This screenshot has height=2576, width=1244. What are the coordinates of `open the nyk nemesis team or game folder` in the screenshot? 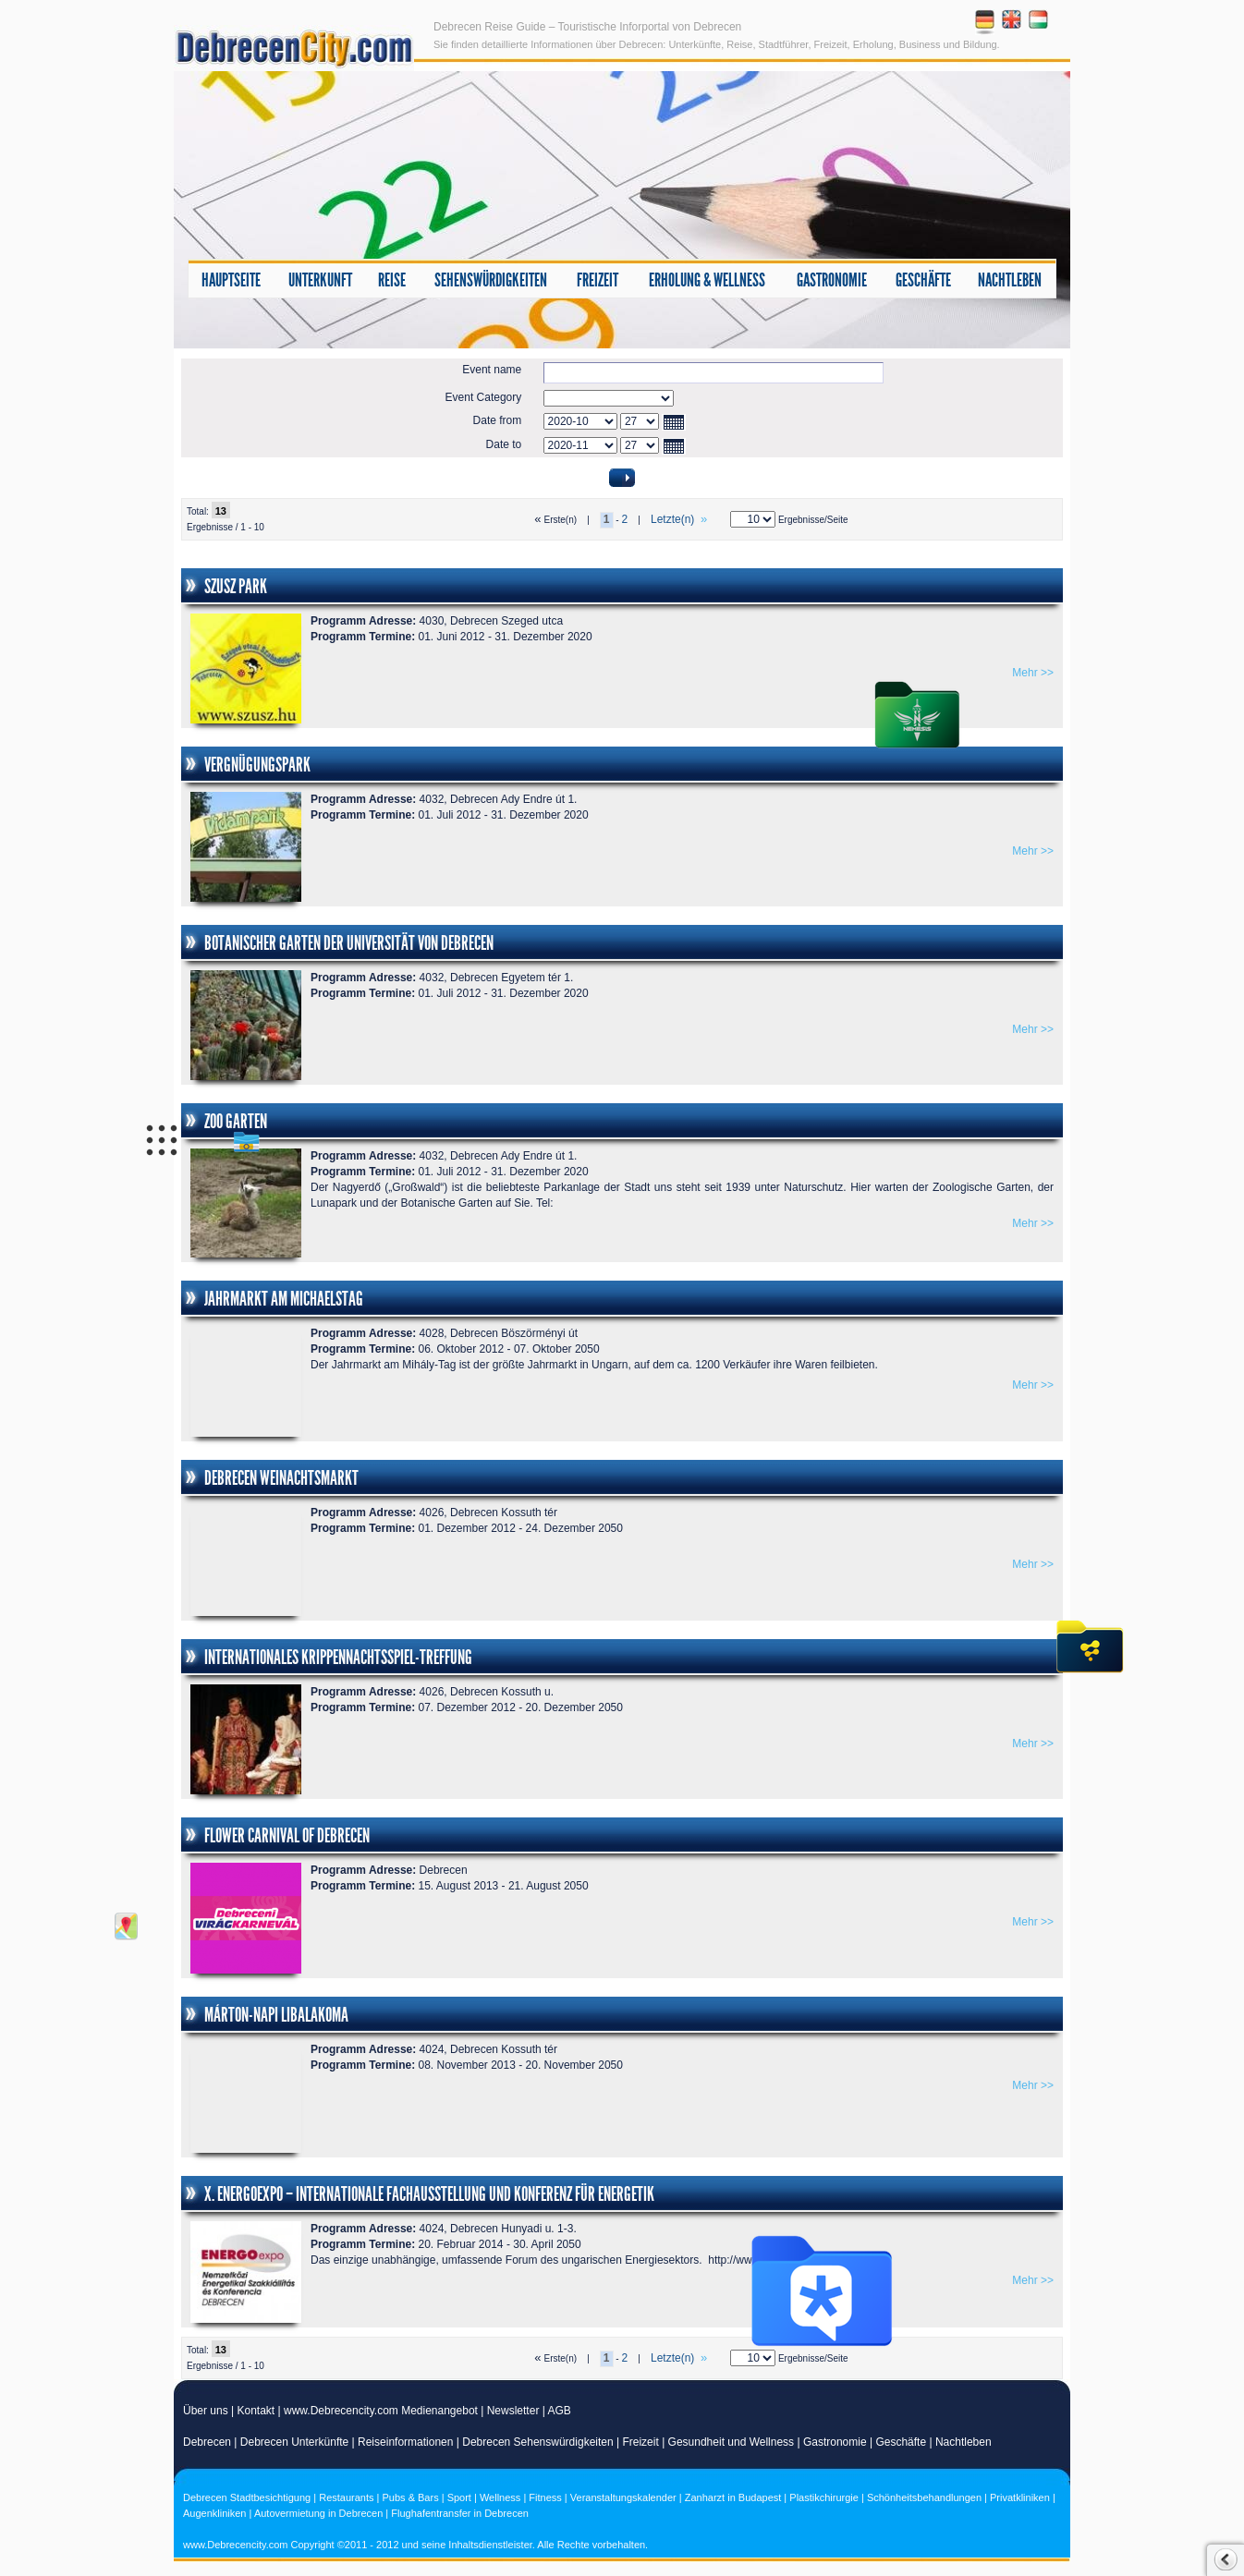 It's located at (917, 717).